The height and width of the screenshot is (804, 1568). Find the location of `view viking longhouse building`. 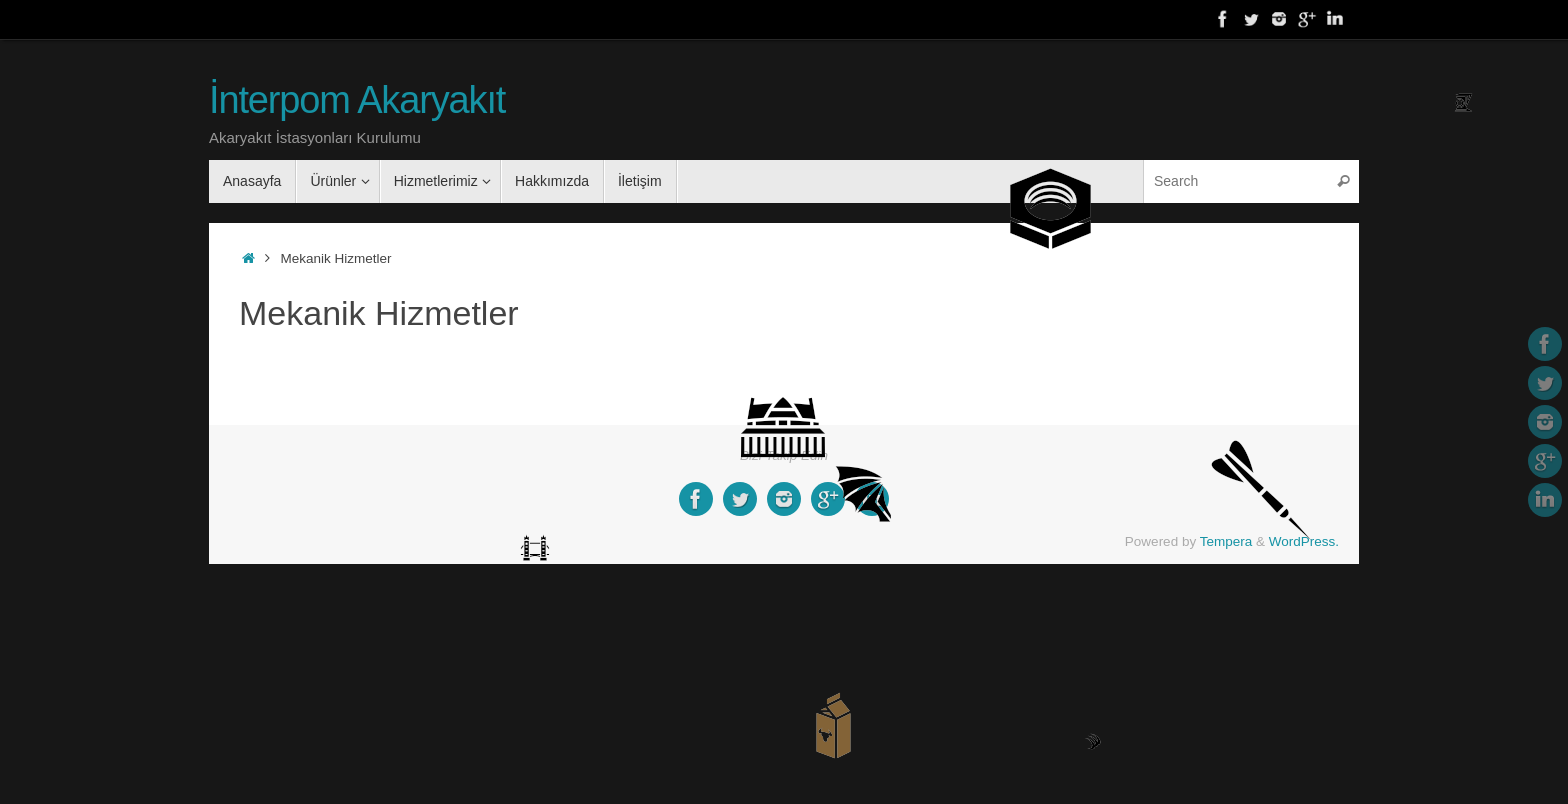

view viking longhouse building is located at coordinates (783, 421).